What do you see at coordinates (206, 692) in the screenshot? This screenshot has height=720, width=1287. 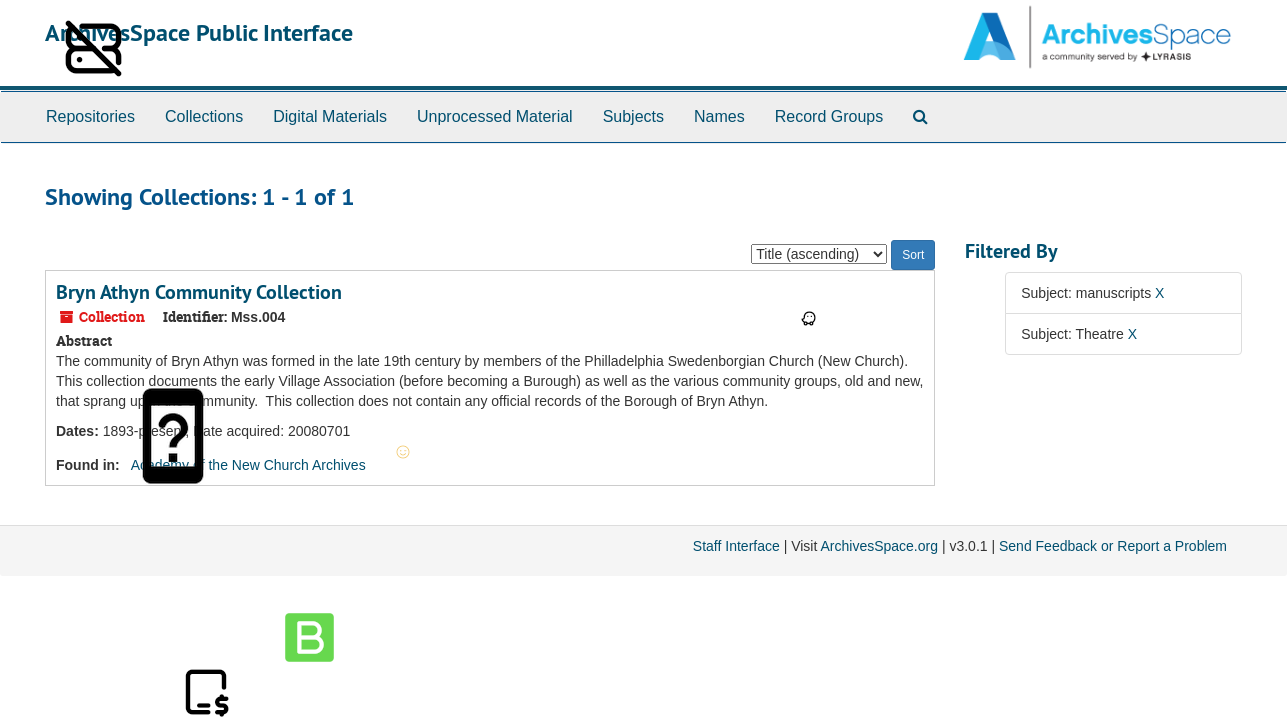 I see `view tablet payment or pricing options` at bounding box center [206, 692].